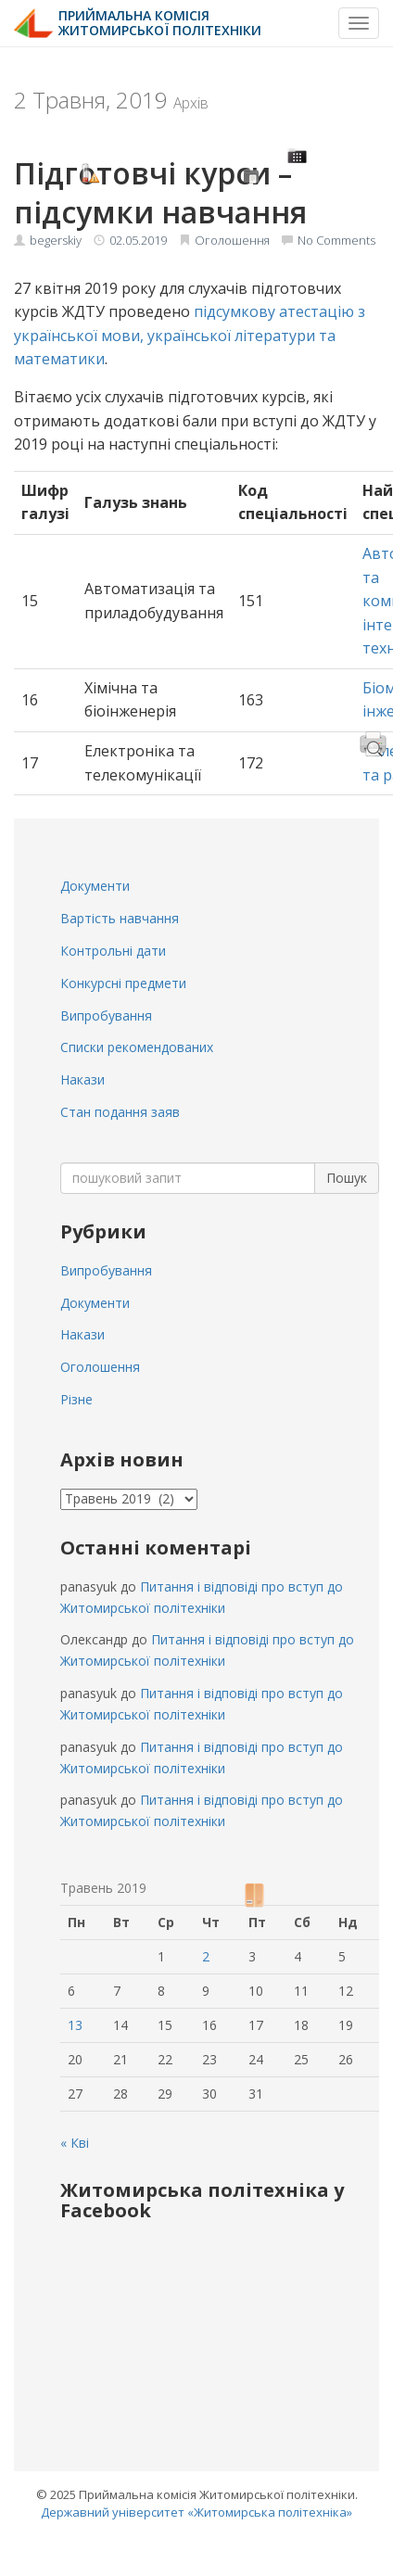 This screenshot has width=393, height=2576. Describe the element at coordinates (373, 743) in the screenshot. I see `preview document before printing` at that location.